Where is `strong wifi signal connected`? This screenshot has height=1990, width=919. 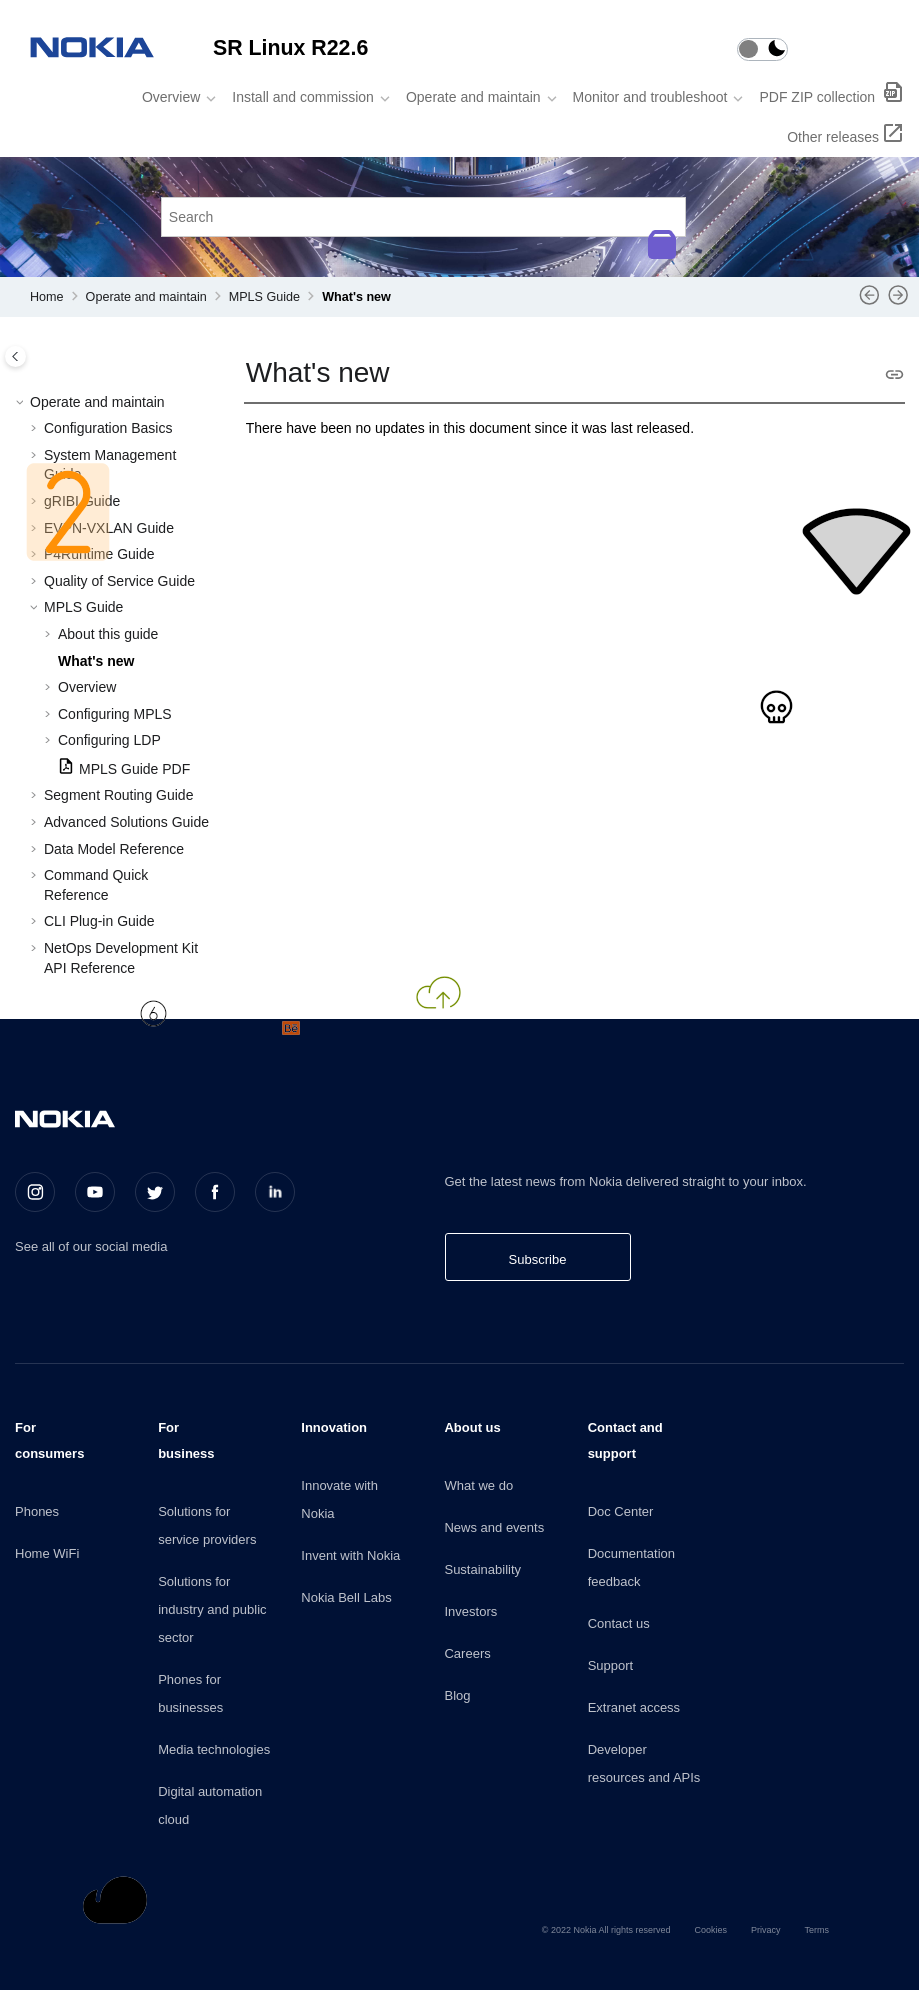 strong wifi signal connected is located at coordinates (856, 551).